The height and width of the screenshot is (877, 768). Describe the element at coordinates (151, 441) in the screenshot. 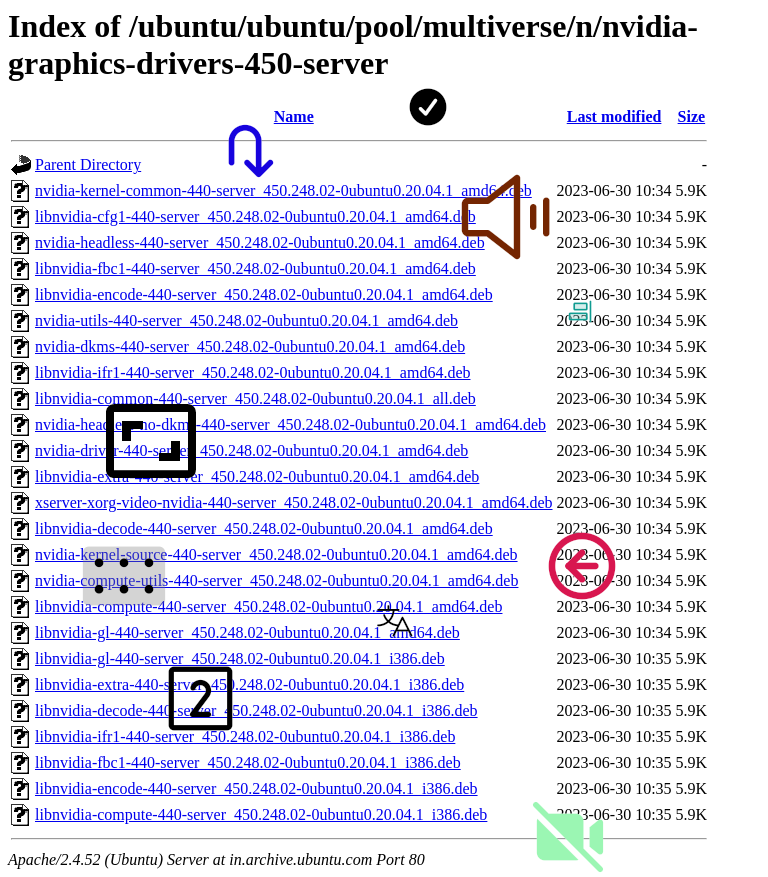

I see `adjust aspect ratio settings` at that location.